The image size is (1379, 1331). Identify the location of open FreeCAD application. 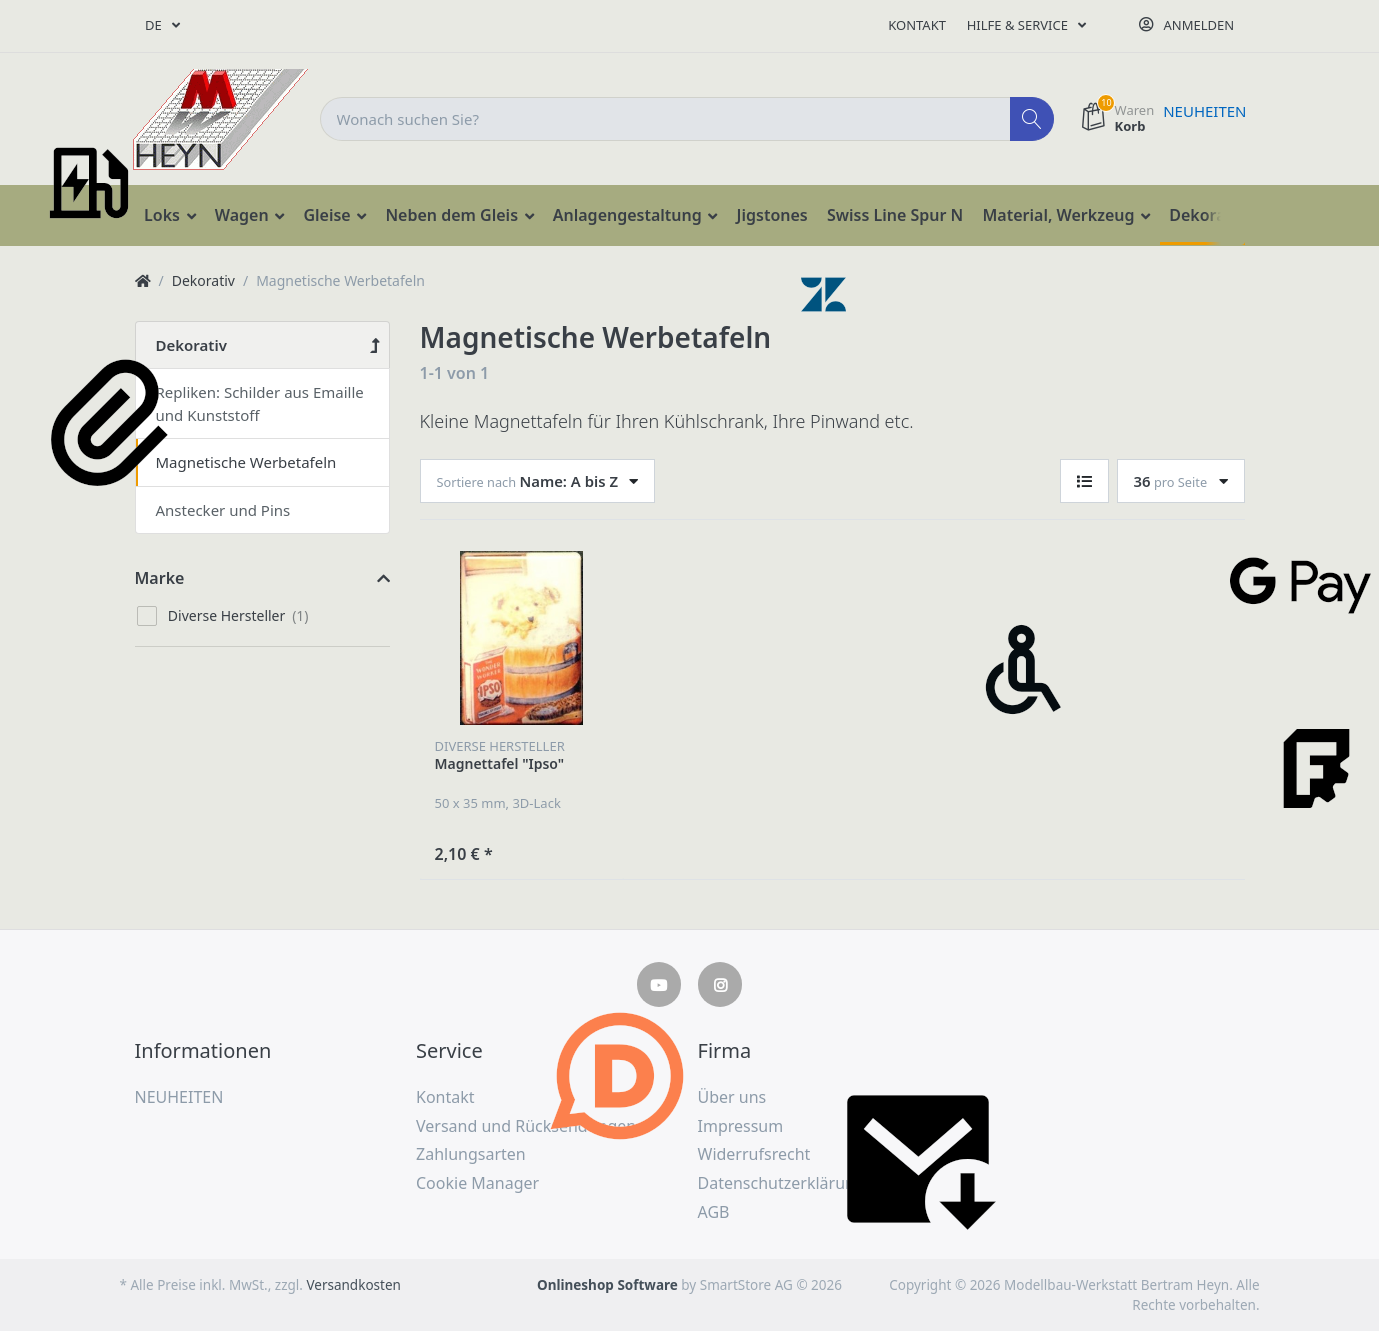
(1316, 768).